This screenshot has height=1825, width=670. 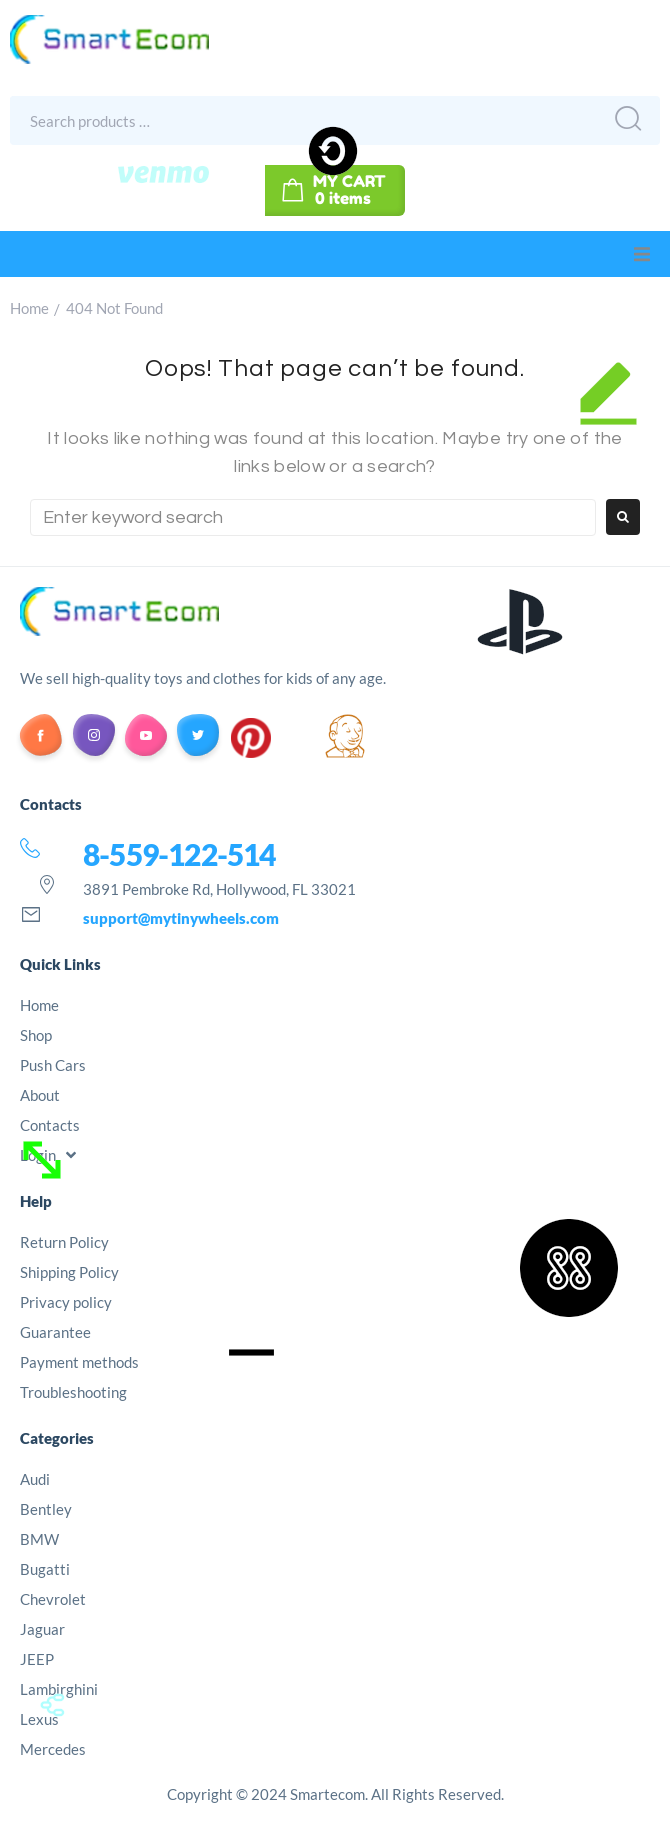 I want to click on open the venmo app, so click(x=163, y=174).